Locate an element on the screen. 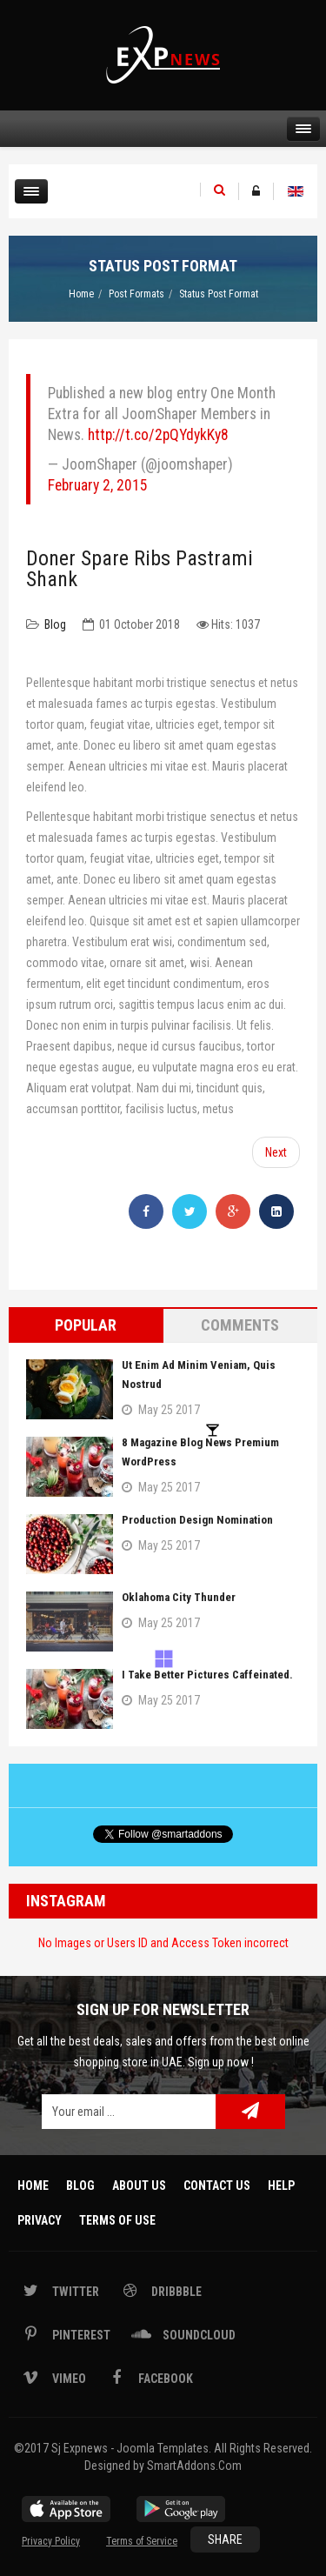 The height and width of the screenshot is (2576, 326). sign in with Microsoft account is located at coordinates (163, 1658).